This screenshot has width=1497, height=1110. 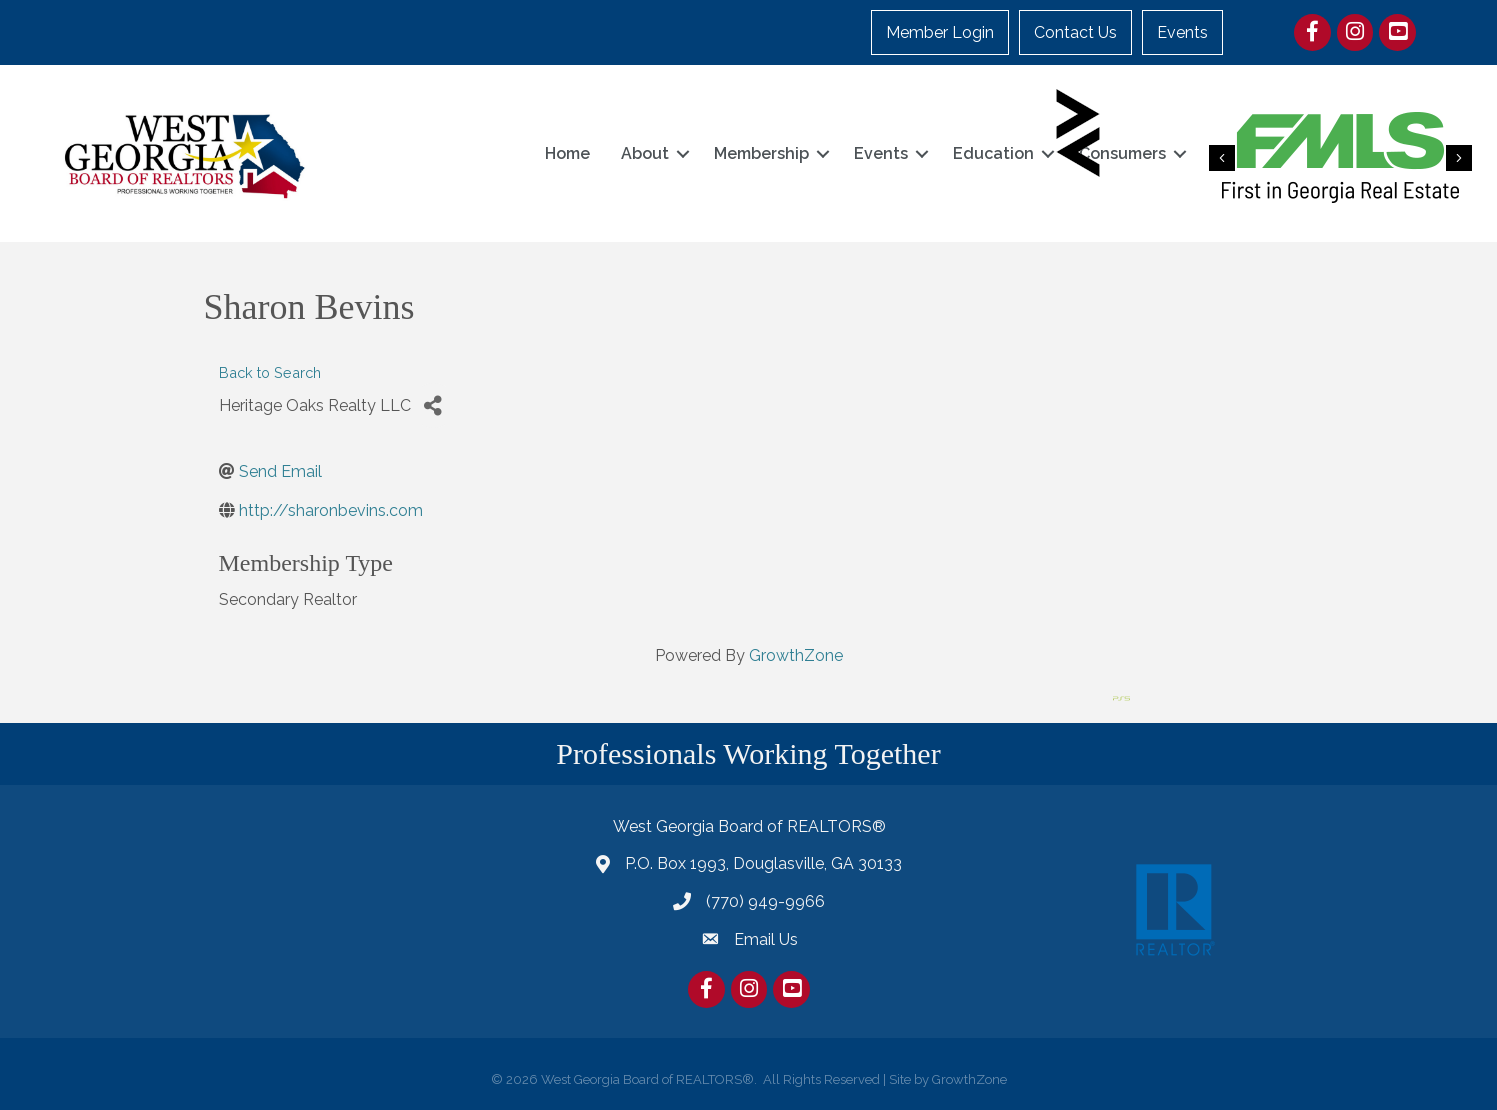 I want to click on playcanvas game engine logo, so click(x=1078, y=133).